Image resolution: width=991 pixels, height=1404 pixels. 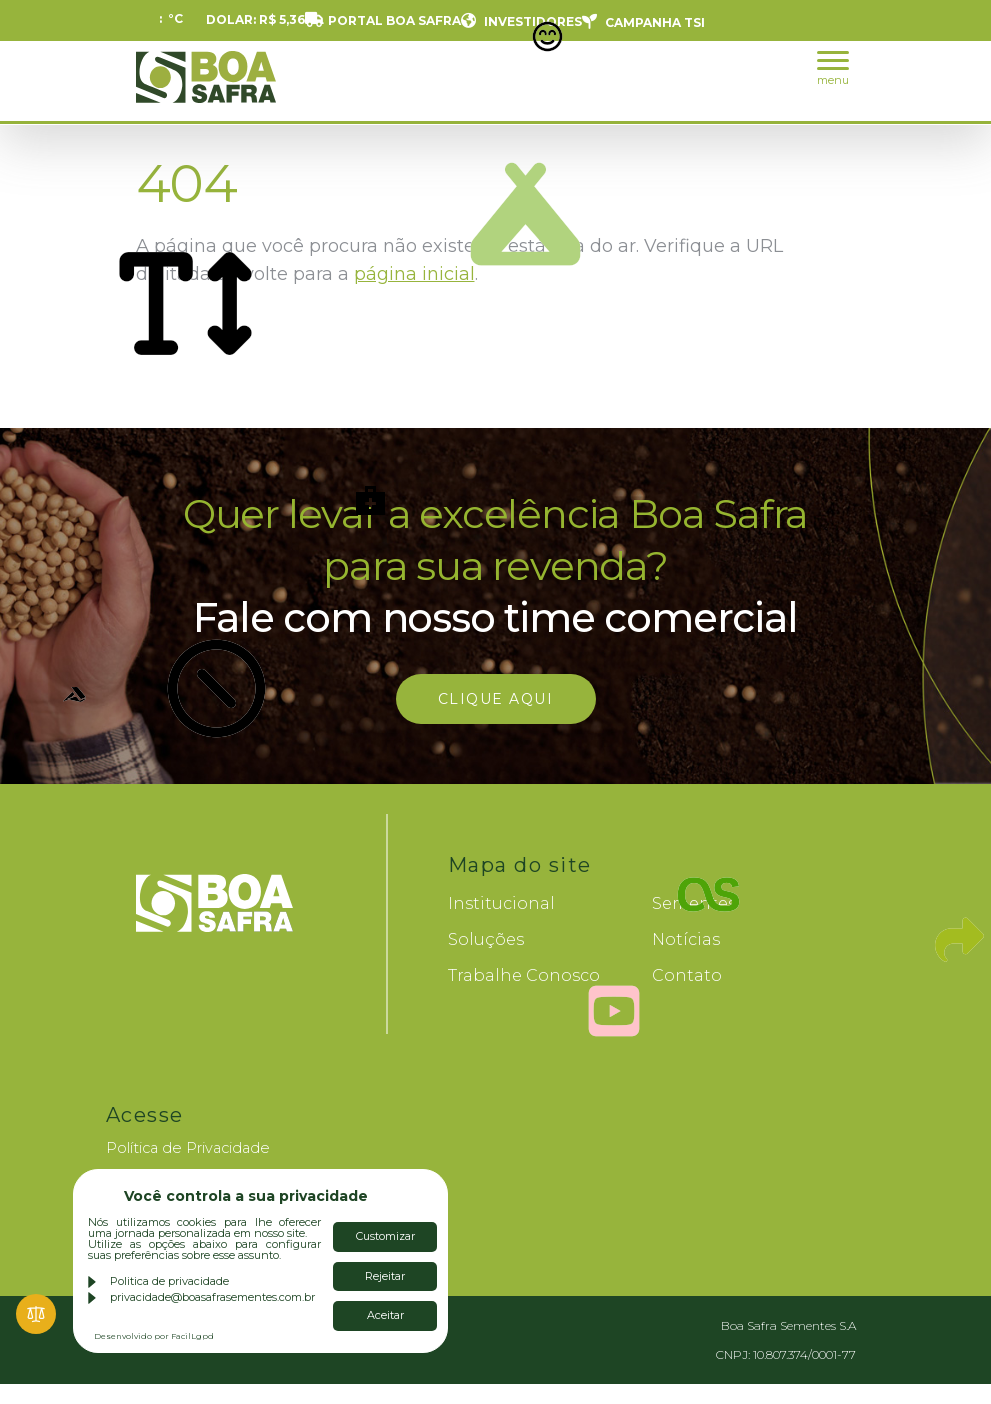 I want to click on forward an email or message, so click(x=959, y=940).